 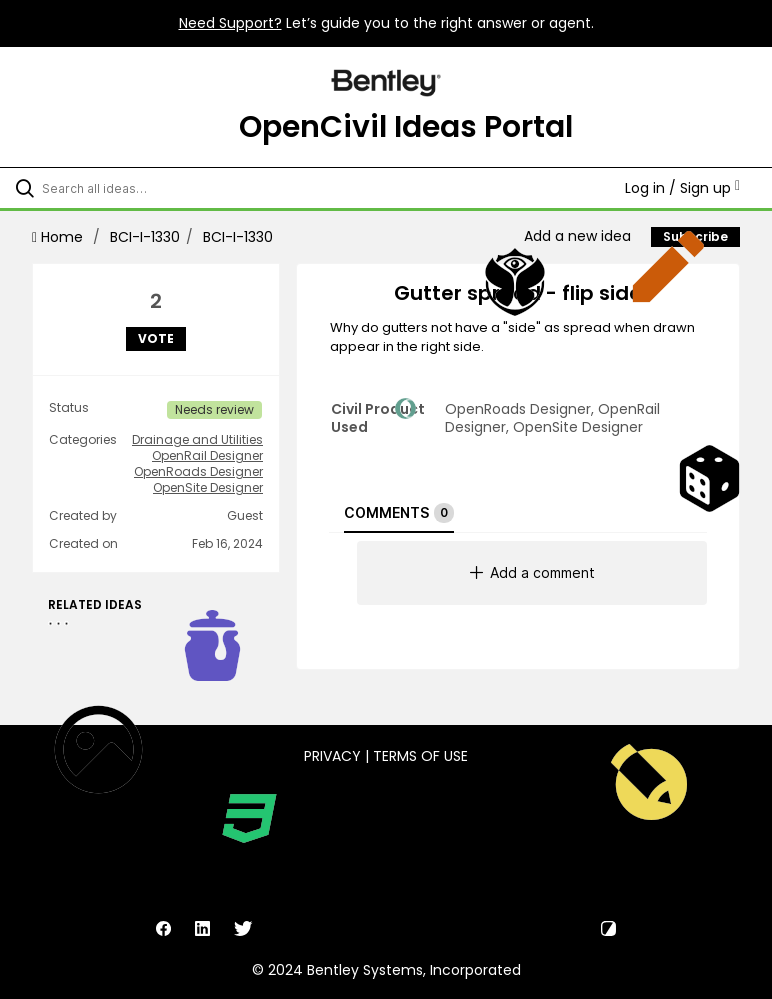 What do you see at coordinates (649, 782) in the screenshot?
I see `open LiveJournal app` at bounding box center [649, 782].